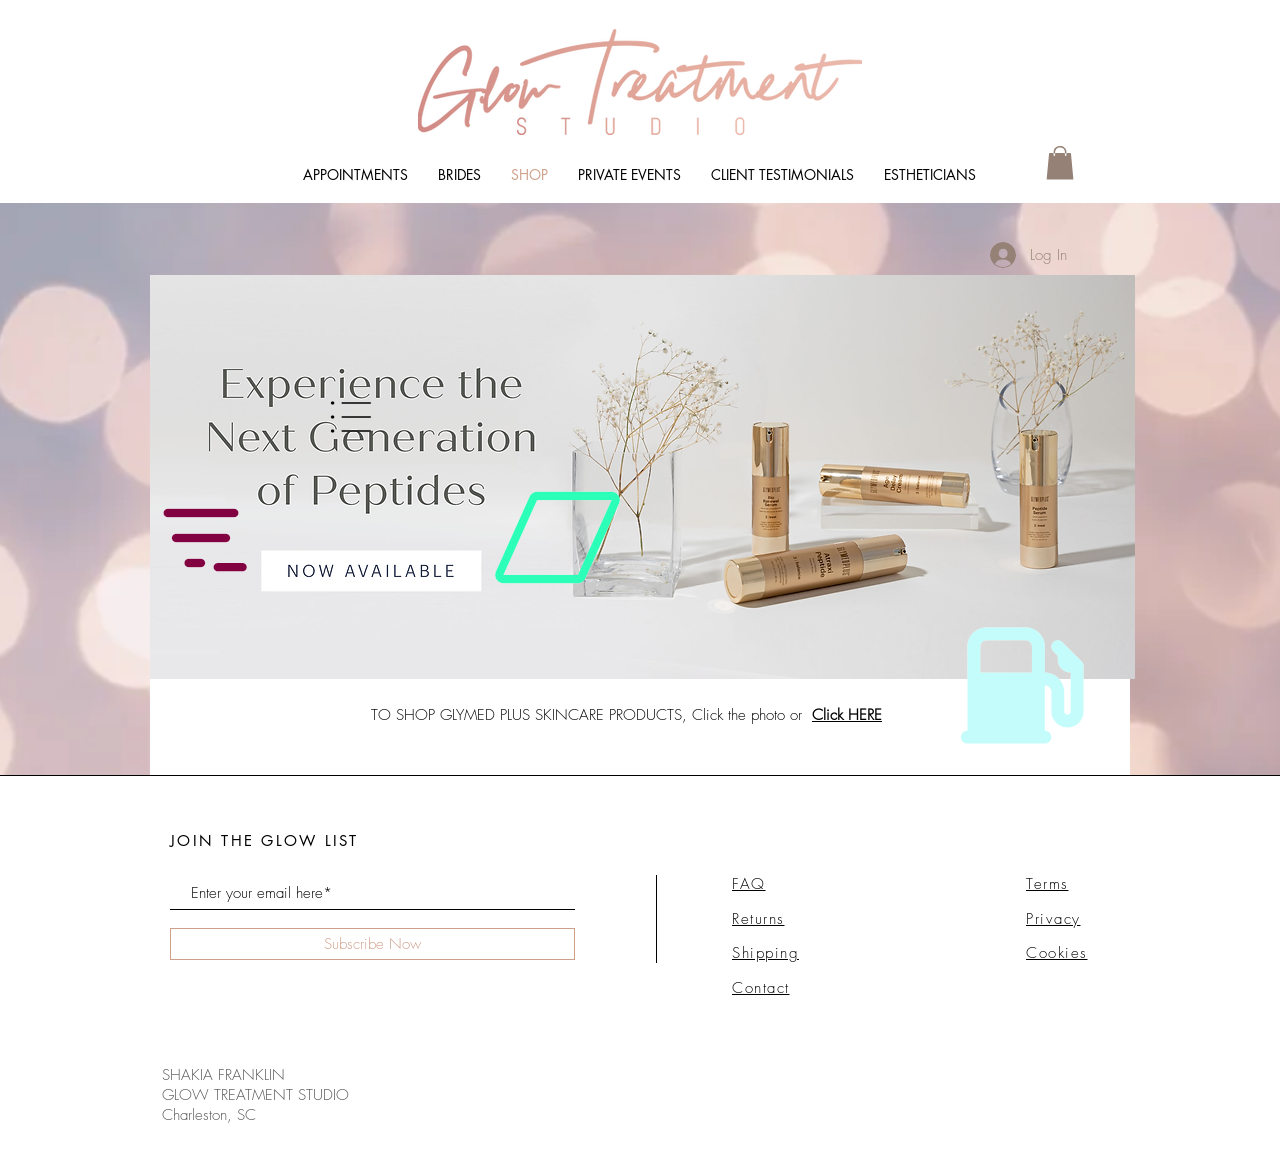  I want to click on select parallelogram shape tool, so click(557, 537).